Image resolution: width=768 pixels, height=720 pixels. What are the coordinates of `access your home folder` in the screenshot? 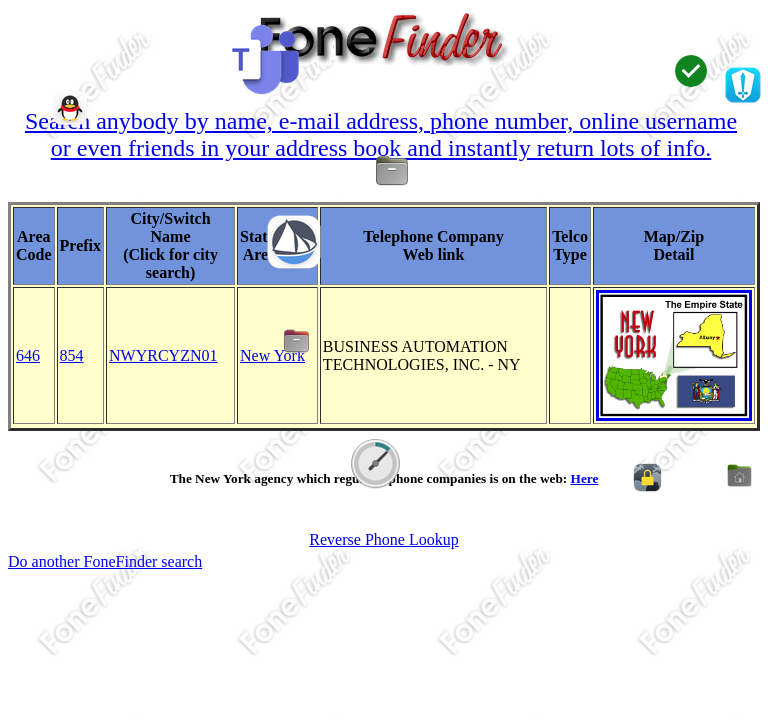 It's located at (739, 475).